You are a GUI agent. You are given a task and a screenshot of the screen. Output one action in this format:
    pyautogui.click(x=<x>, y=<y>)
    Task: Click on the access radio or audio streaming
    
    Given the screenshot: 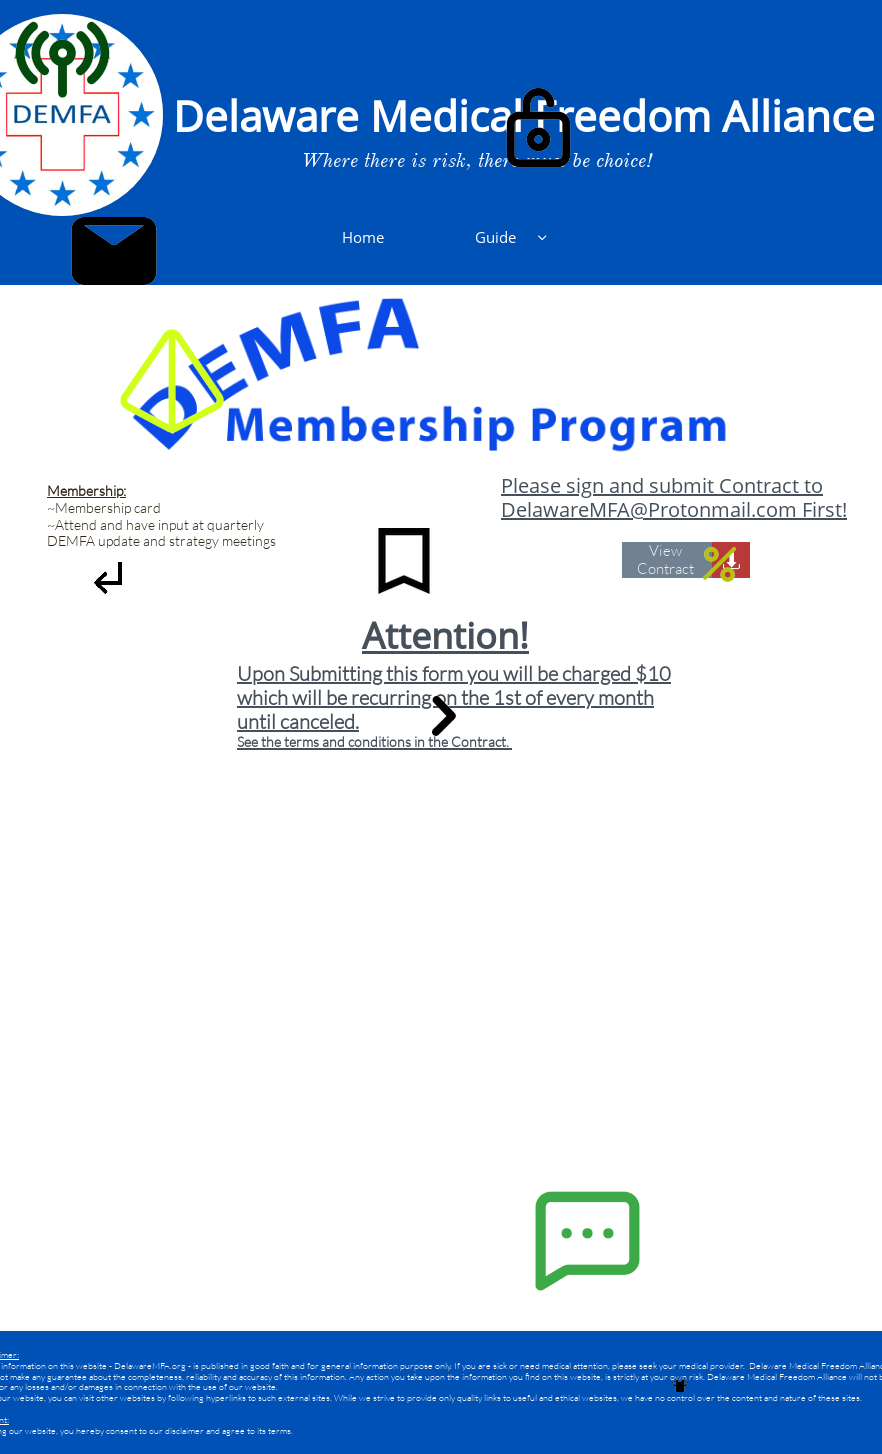 What is the action you would take?
    pyautogui.click(x=62, y=57)
    